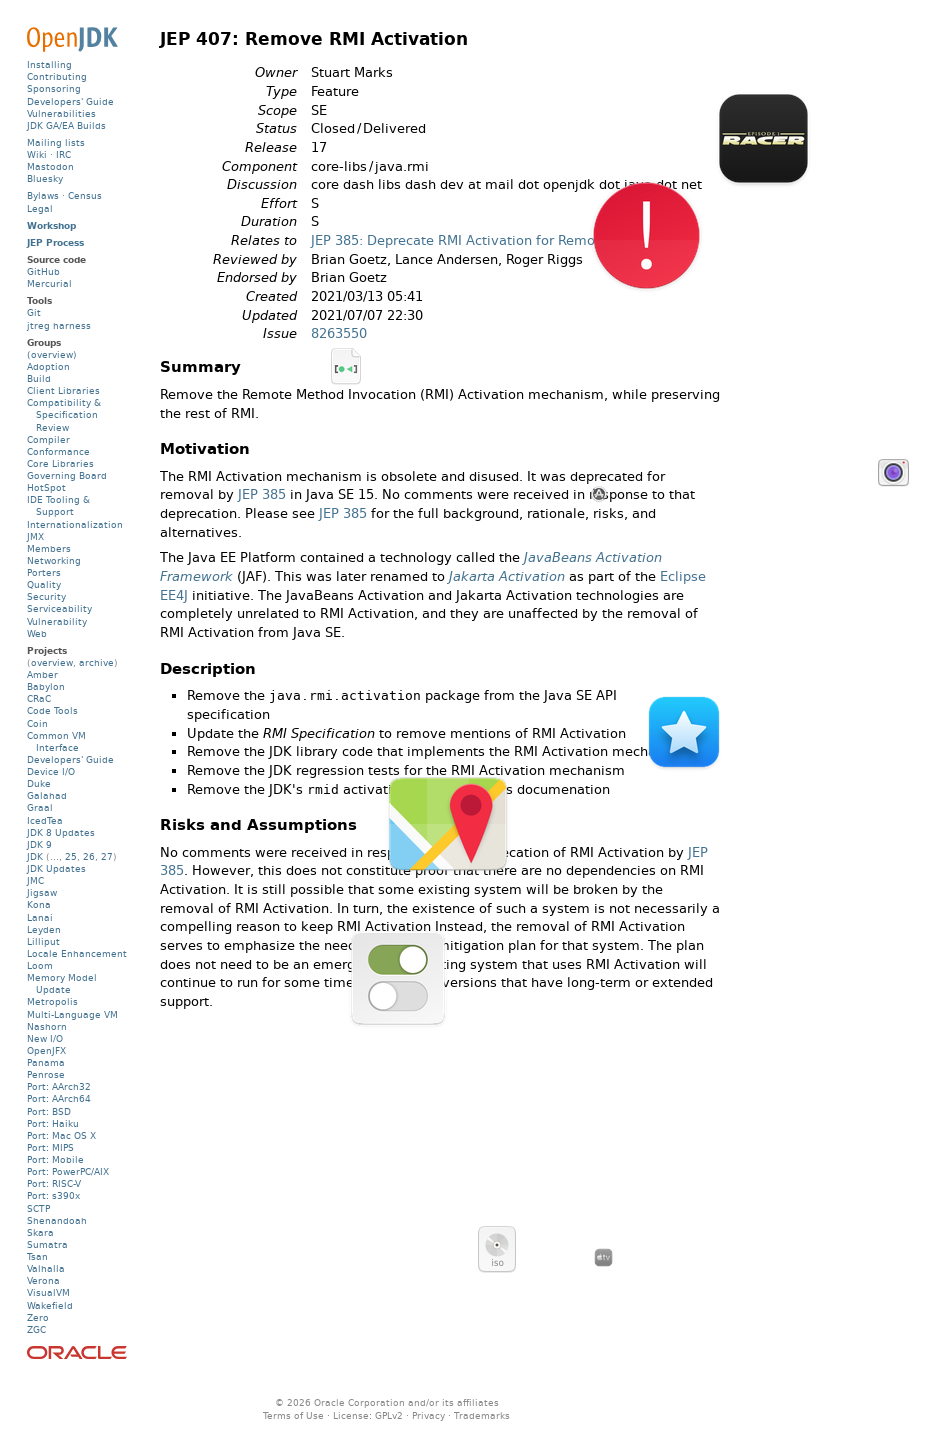 Image resolution: width=945 pixels, height=1449 pixels. I want to click on indicates a CD/DVD disc image file (.iso), so click(497, 1249).